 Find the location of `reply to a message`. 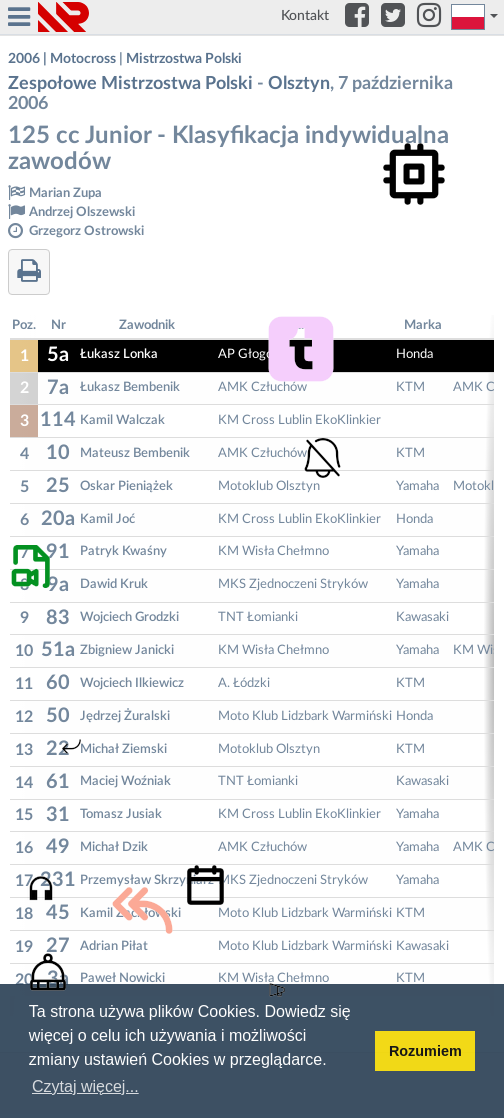

reply to a message is located at coordinates (71, 746).